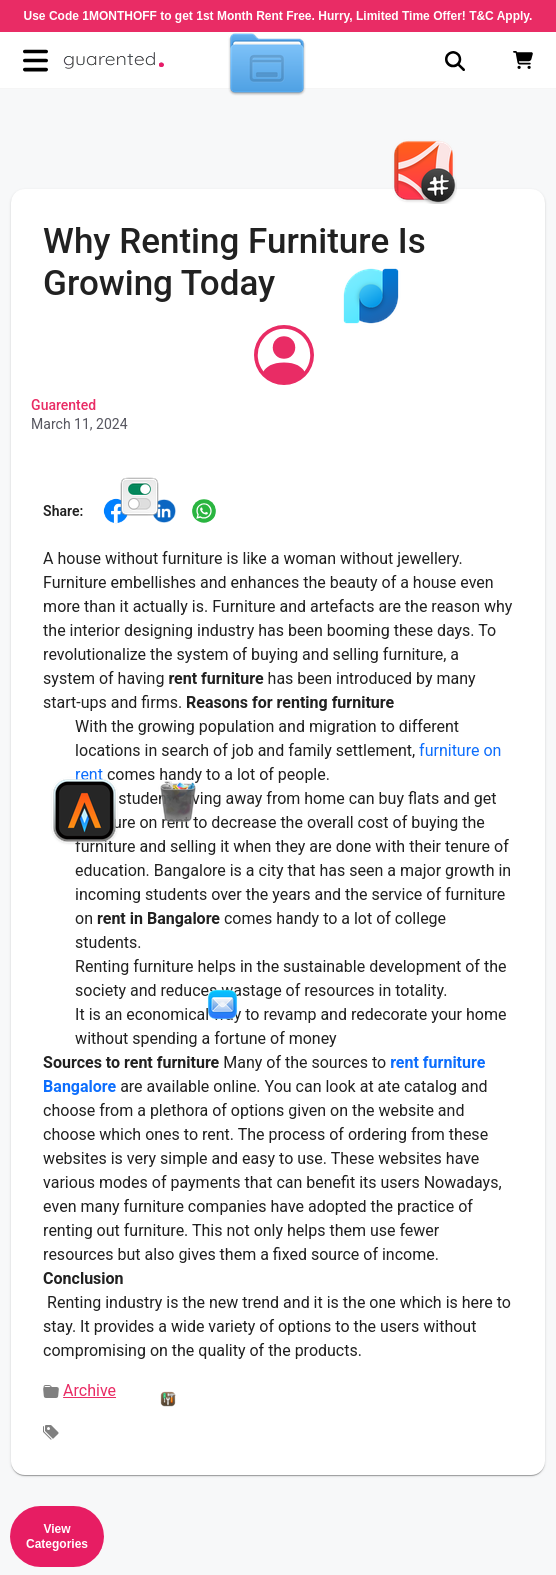  Describe the element at coordinates (371, 296) in the screenshot. I see `open the TalentOnboard application` at that location.